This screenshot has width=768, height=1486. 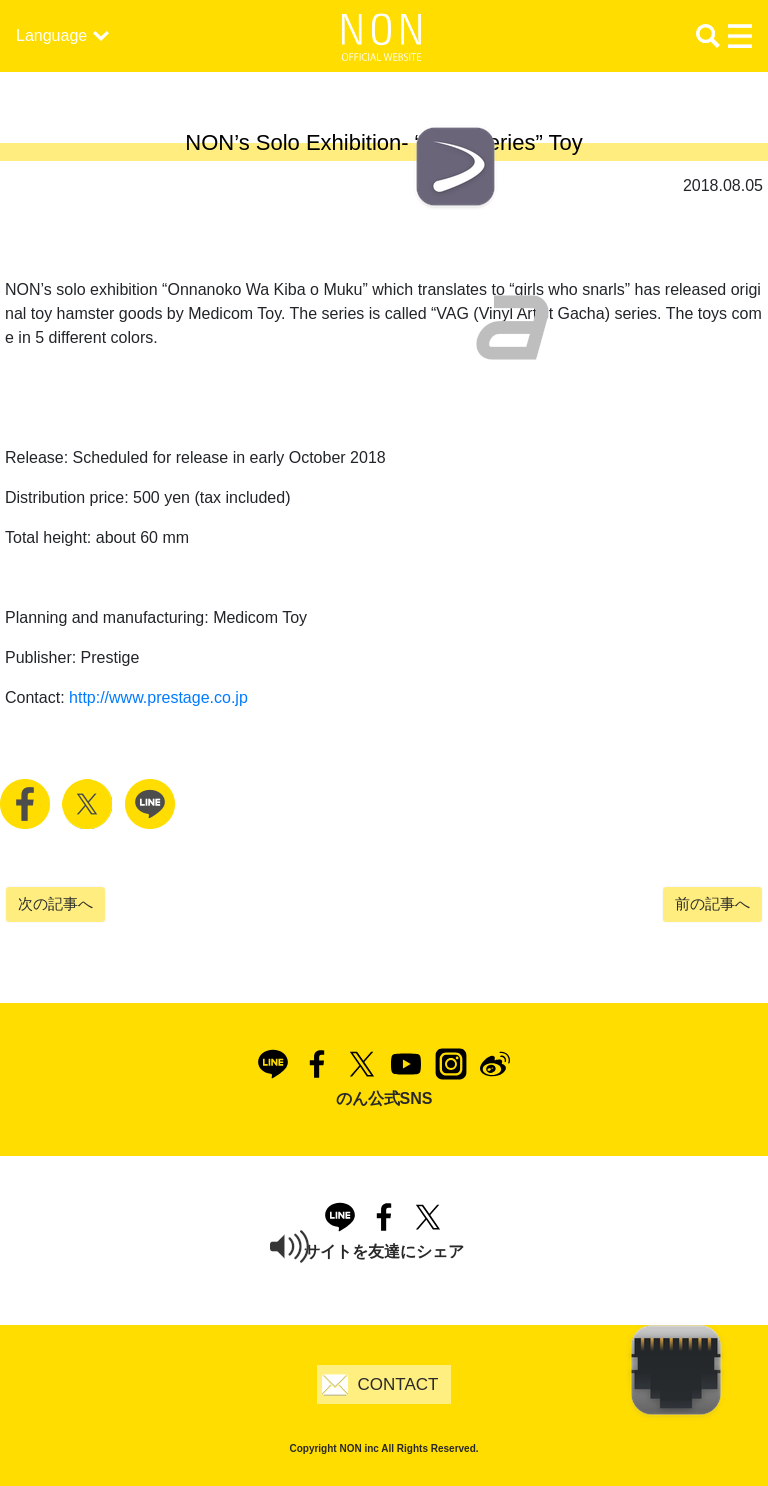 What do you see at coordinates (516, 327) in the screenshot?
I see `apply italic formatting to selected text` at bounding box center [516, 327].